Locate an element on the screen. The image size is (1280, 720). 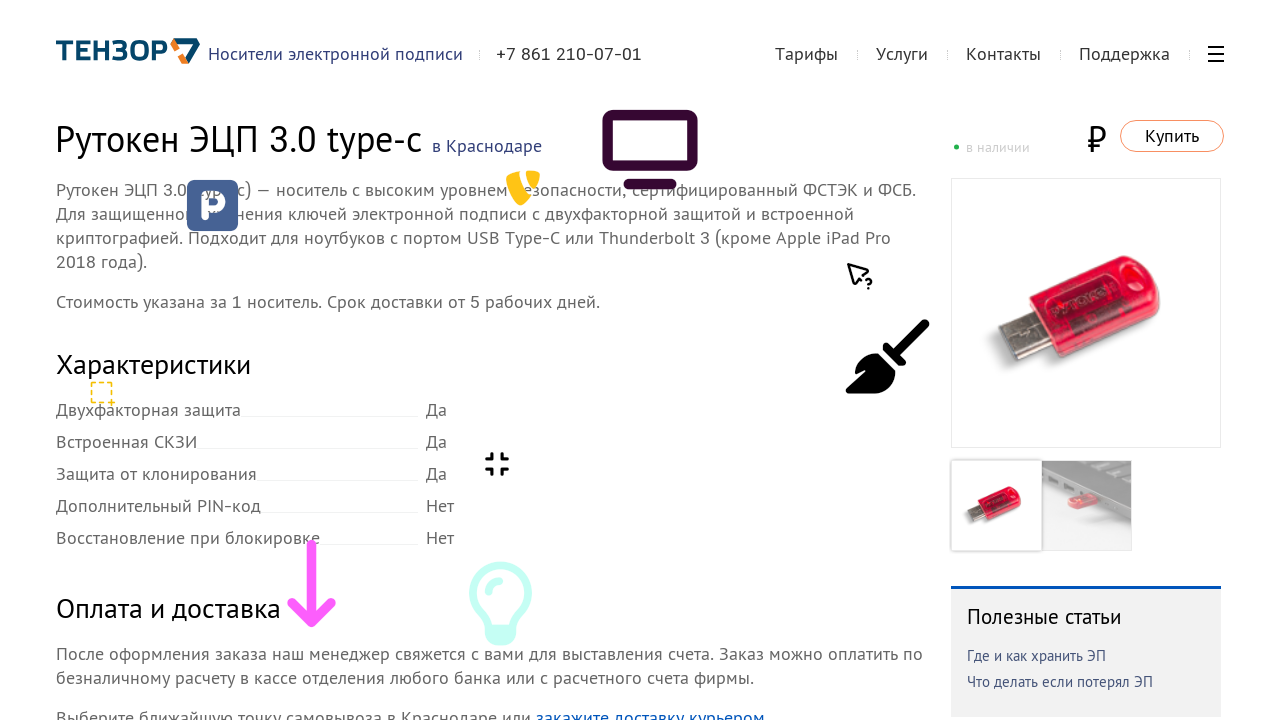
find nearby parking locations is located at coordinates (212, 205).